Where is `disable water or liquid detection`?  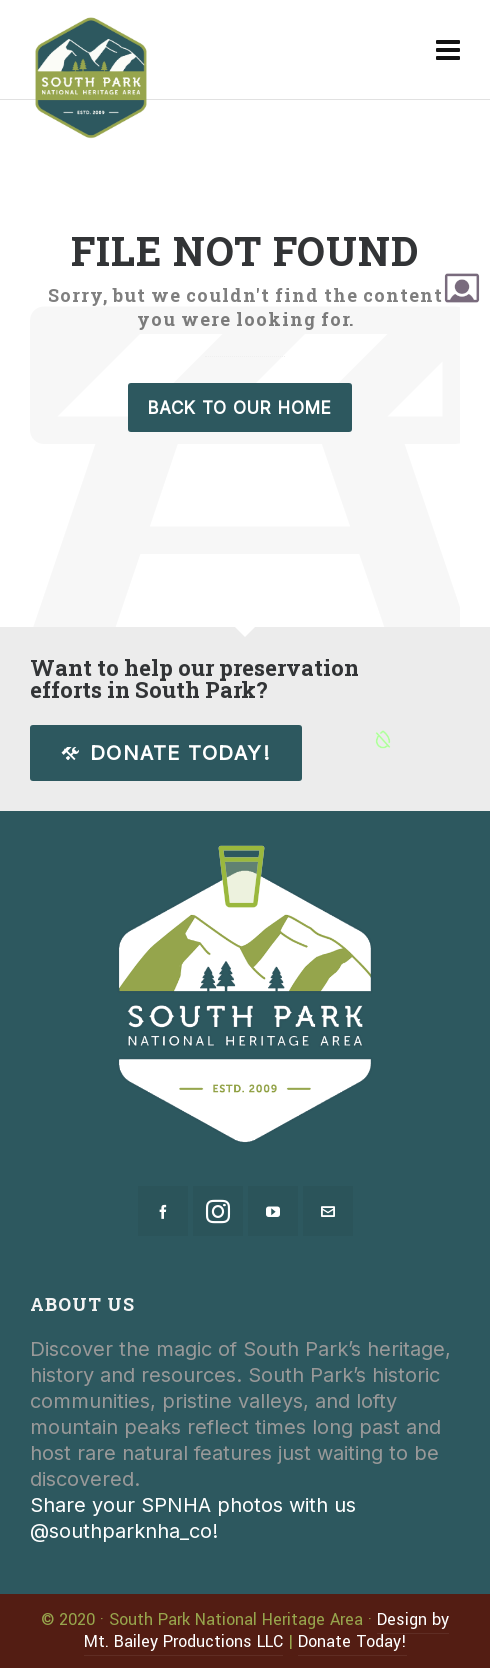
disable water or liquid detection is located at coordinates (383, 740).